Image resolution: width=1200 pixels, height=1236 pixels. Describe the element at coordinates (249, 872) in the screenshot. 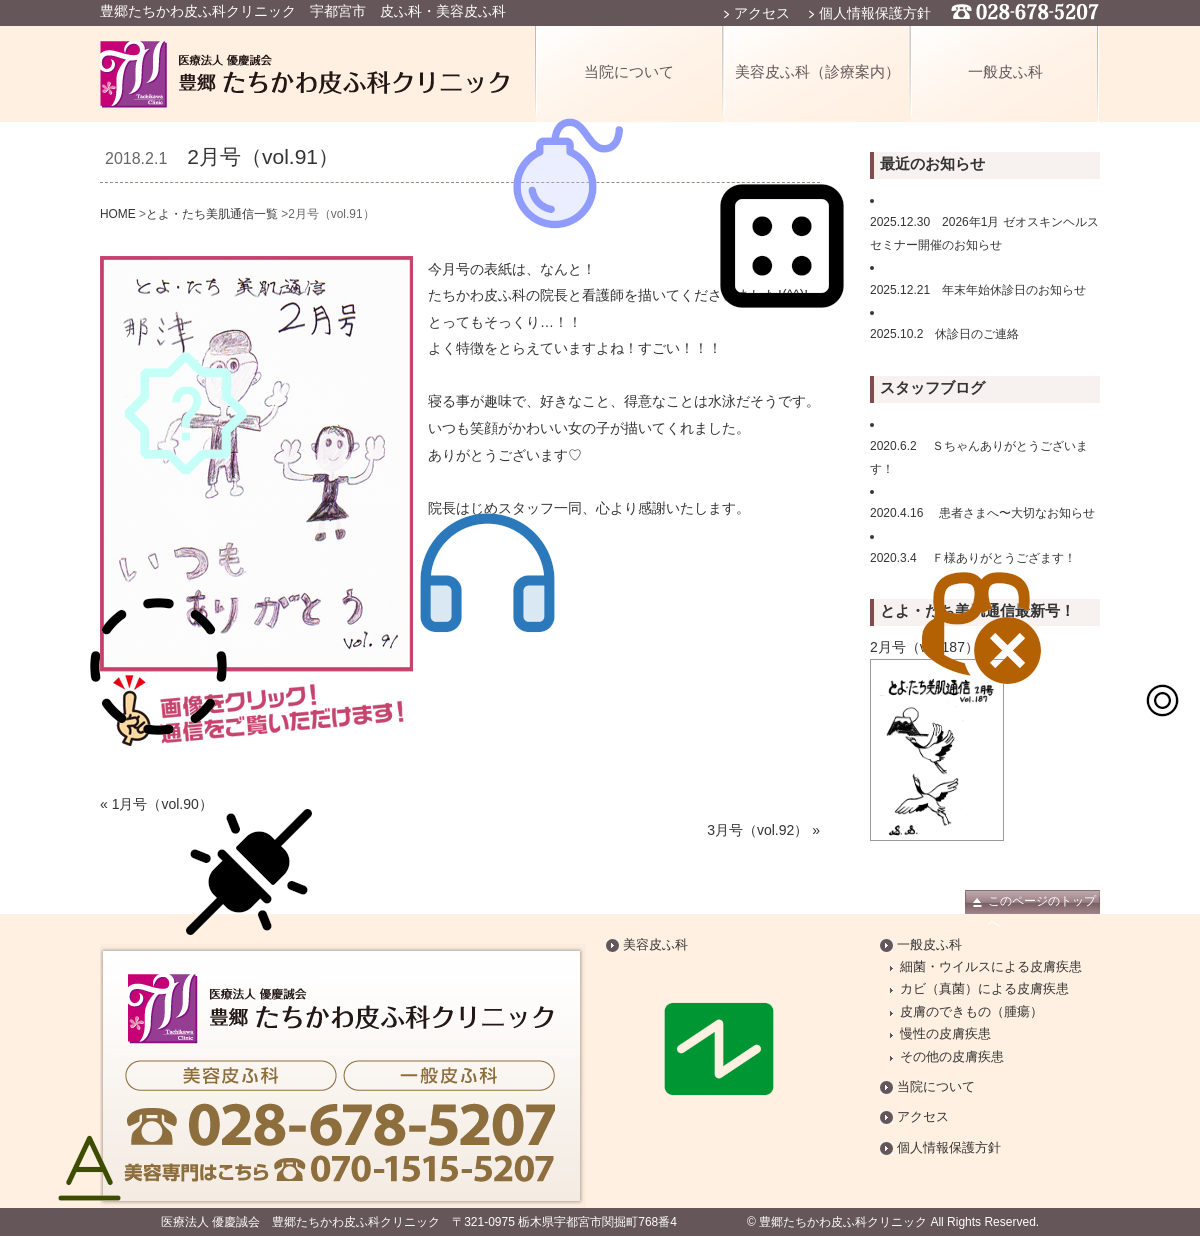

I see `indicates an active connection or paired devices` at that location.